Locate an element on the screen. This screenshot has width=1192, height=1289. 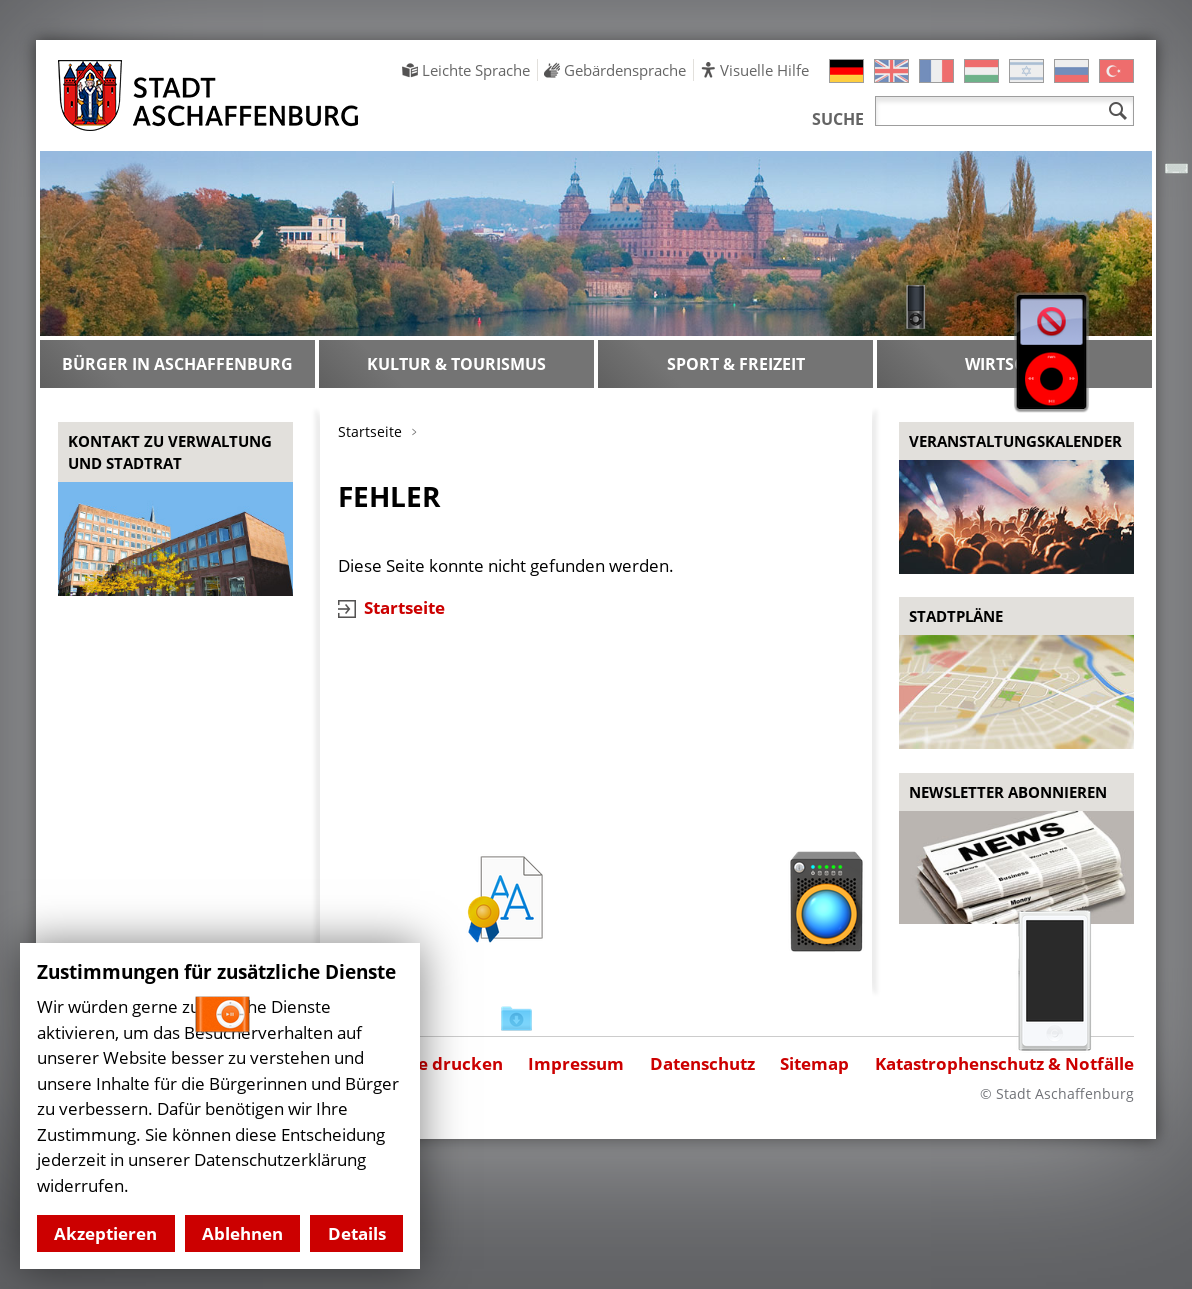
iPod device with sync error or connection issue is located at coordinates (1051, 352).